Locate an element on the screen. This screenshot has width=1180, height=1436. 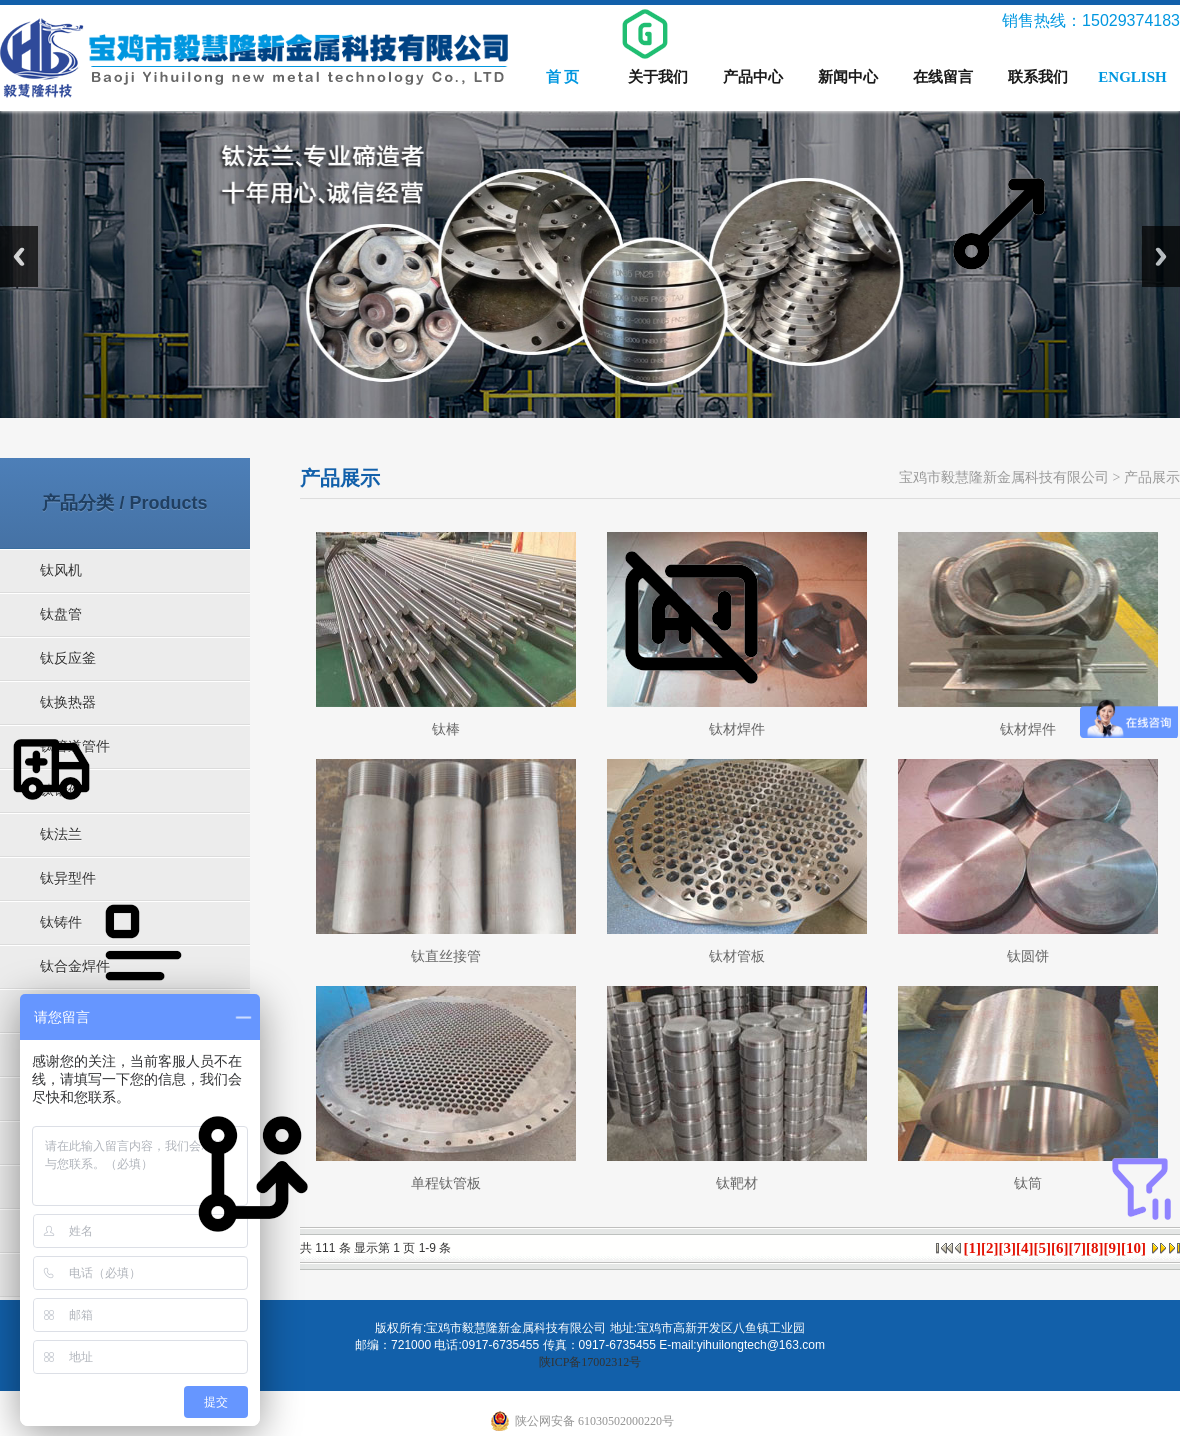
indicates a "G" rating or classification is located at coordinates (645, 34).